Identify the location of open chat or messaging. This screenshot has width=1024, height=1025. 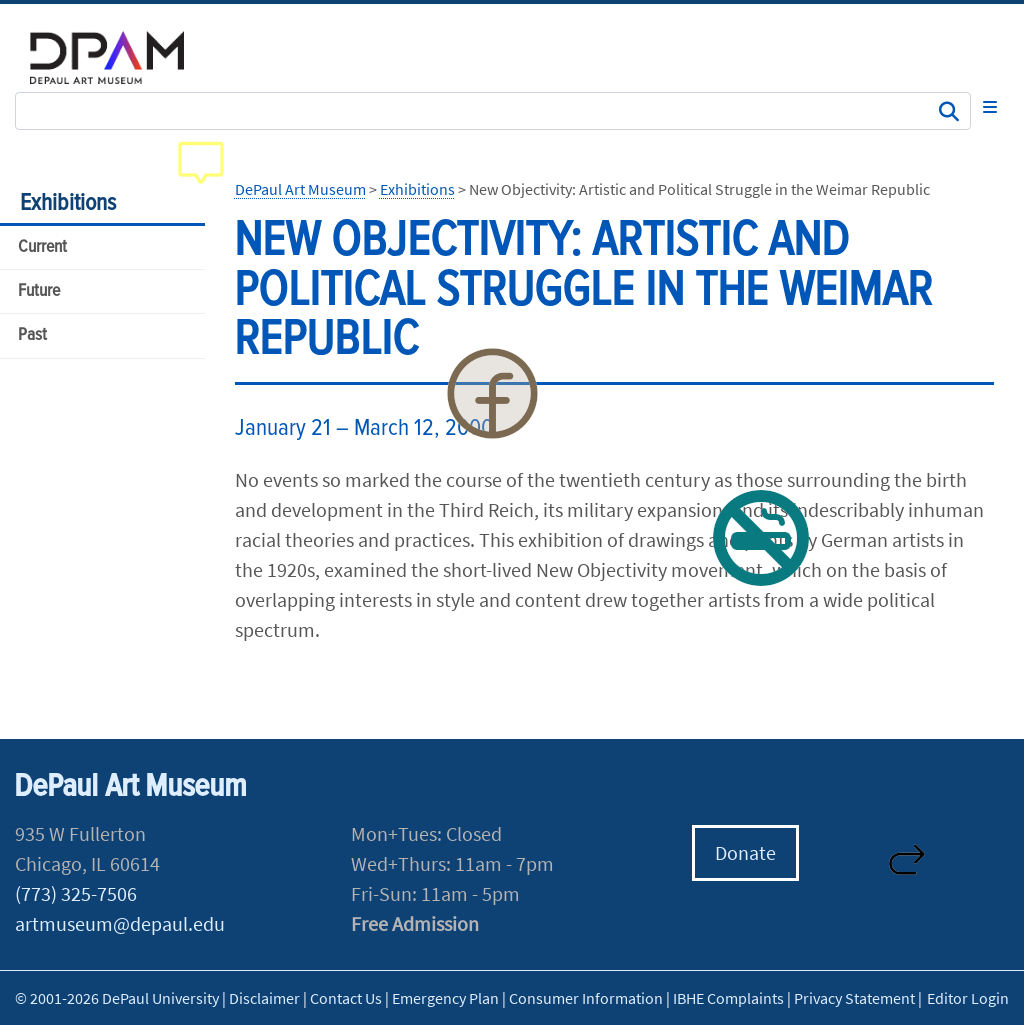
(201, 161).